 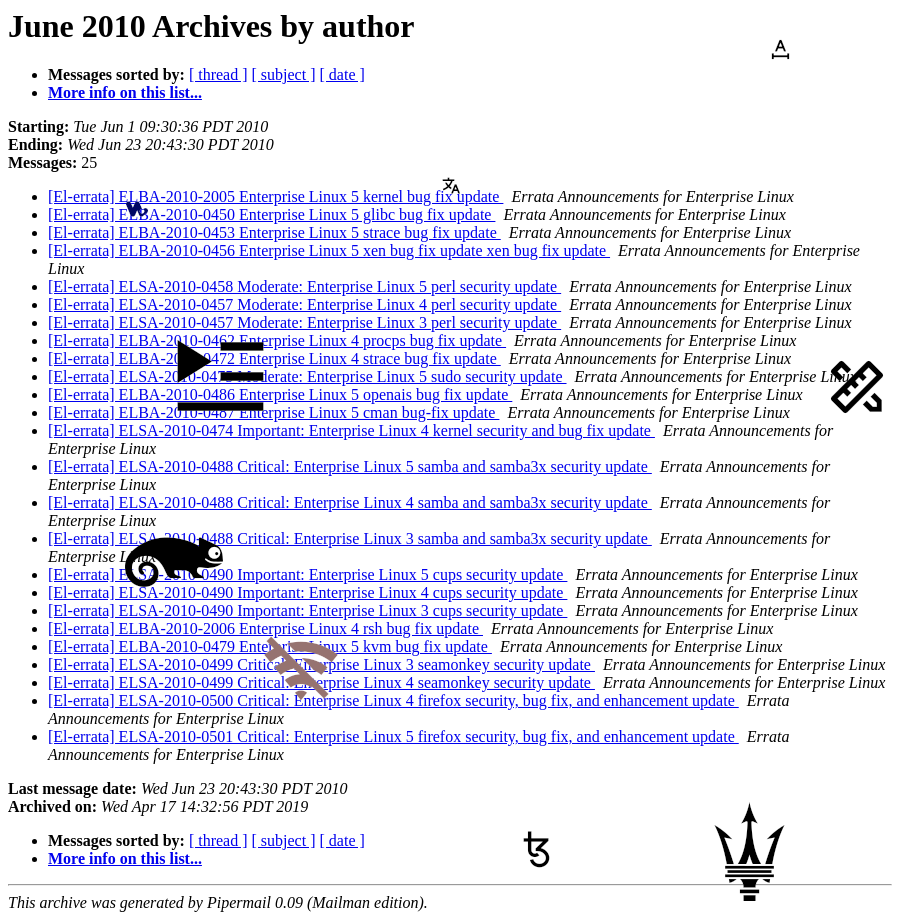 What do you see at coordinates (137, 209) in the screenshot?
I see `netim domain registrar logo` at bounding box center [137, 209].